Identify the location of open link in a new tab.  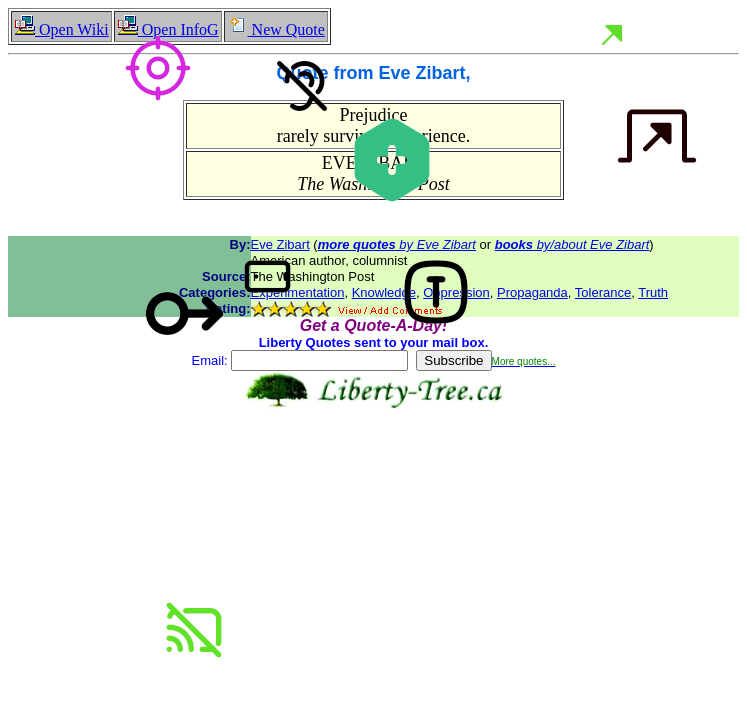
(657, 136).